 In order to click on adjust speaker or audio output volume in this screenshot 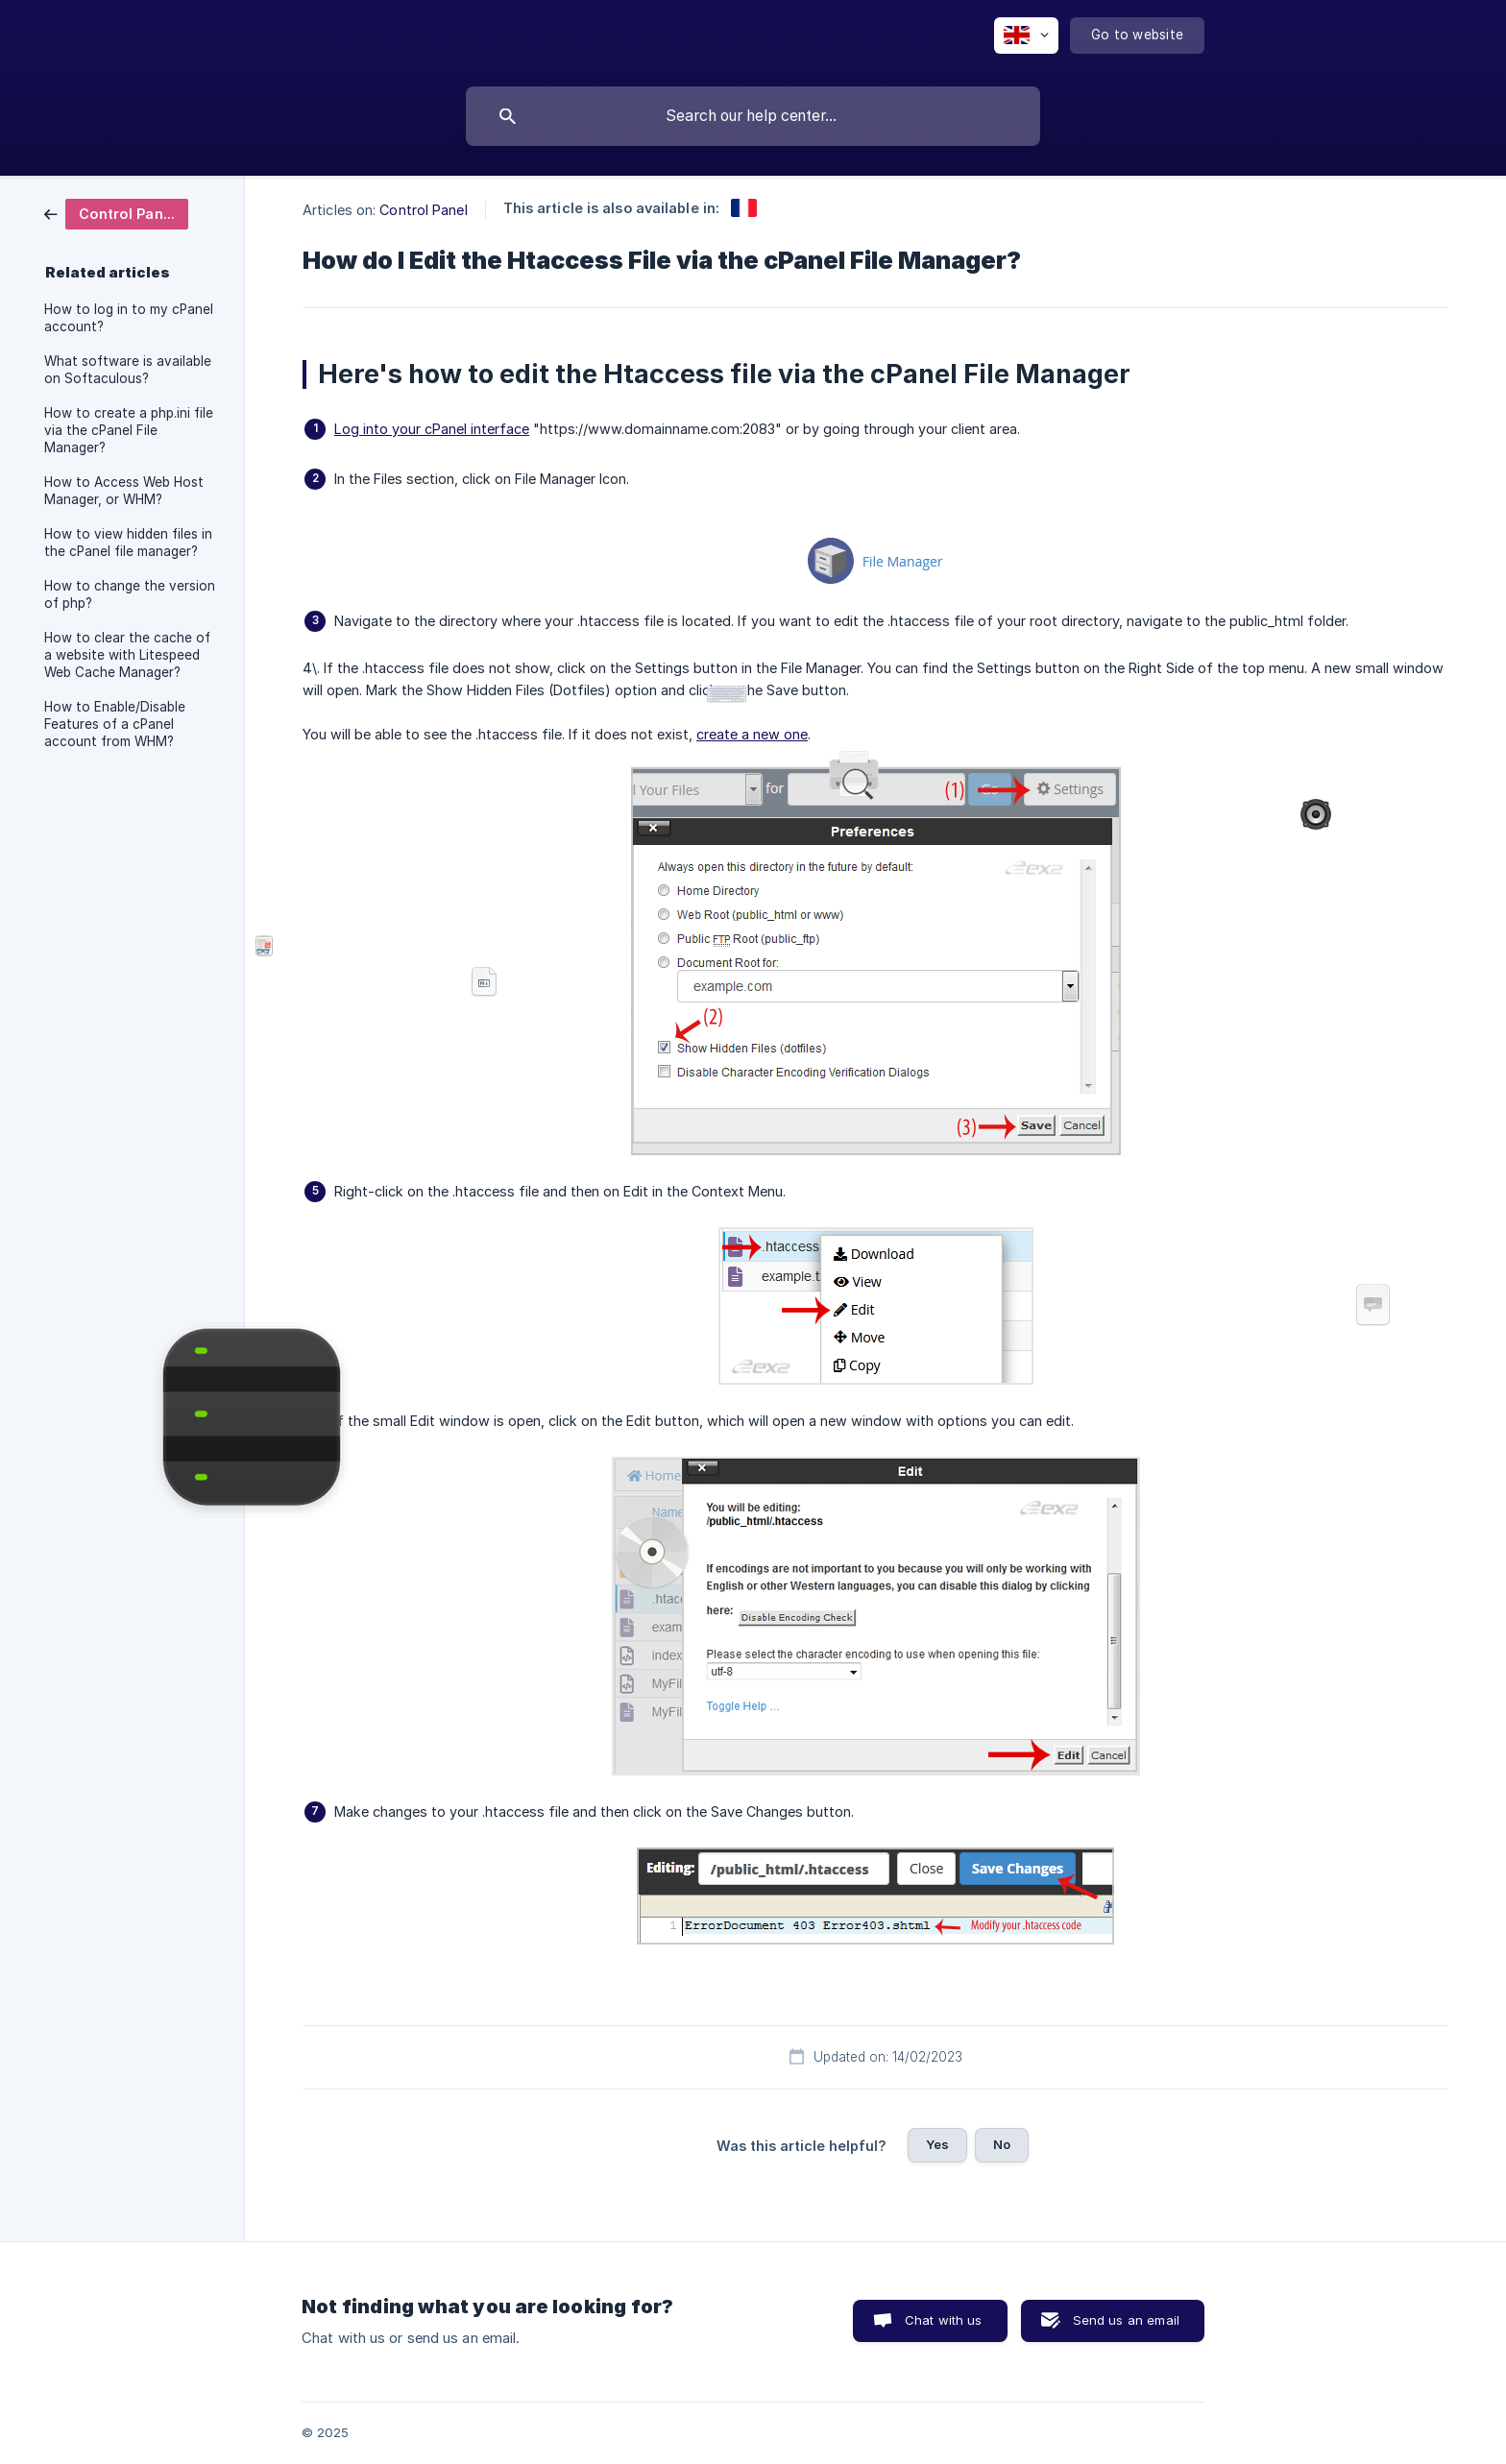, I will do `click(1316, 814)`.